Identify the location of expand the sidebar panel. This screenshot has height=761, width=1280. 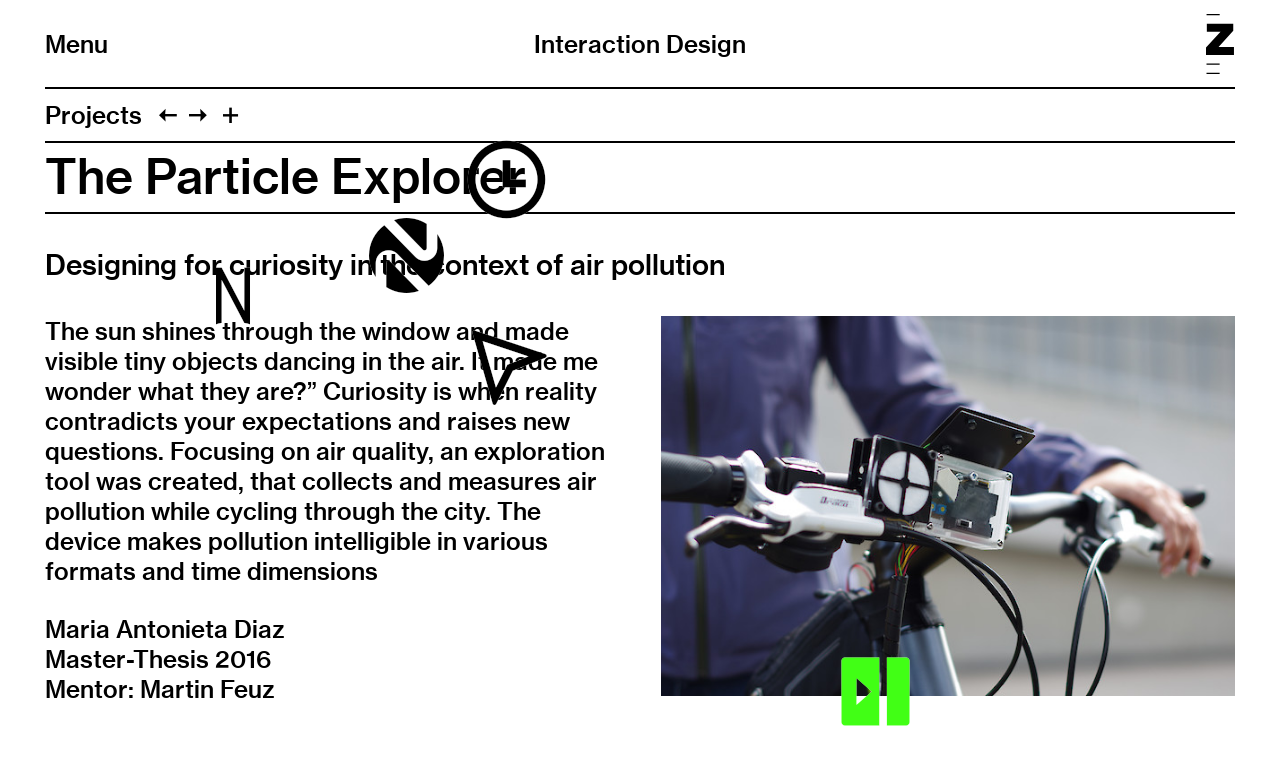
(875, 691).